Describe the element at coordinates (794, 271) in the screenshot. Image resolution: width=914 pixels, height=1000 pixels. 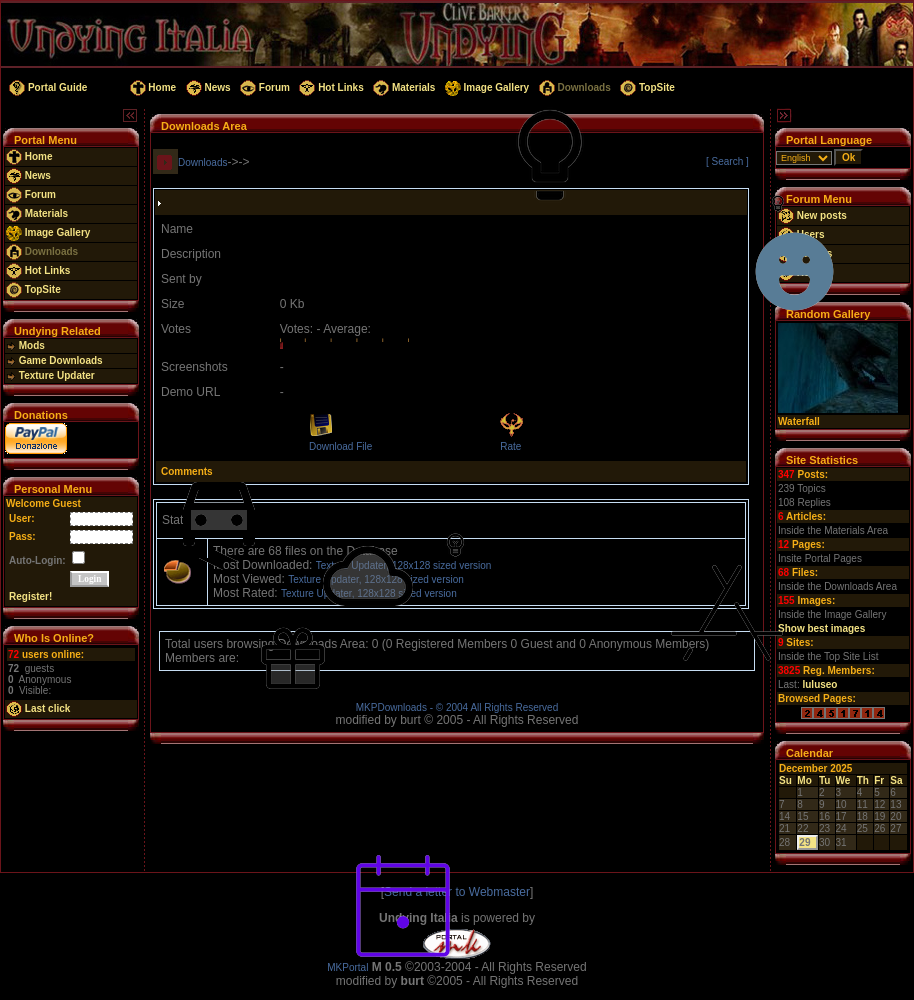
I see `rate your experience positively` at that location.